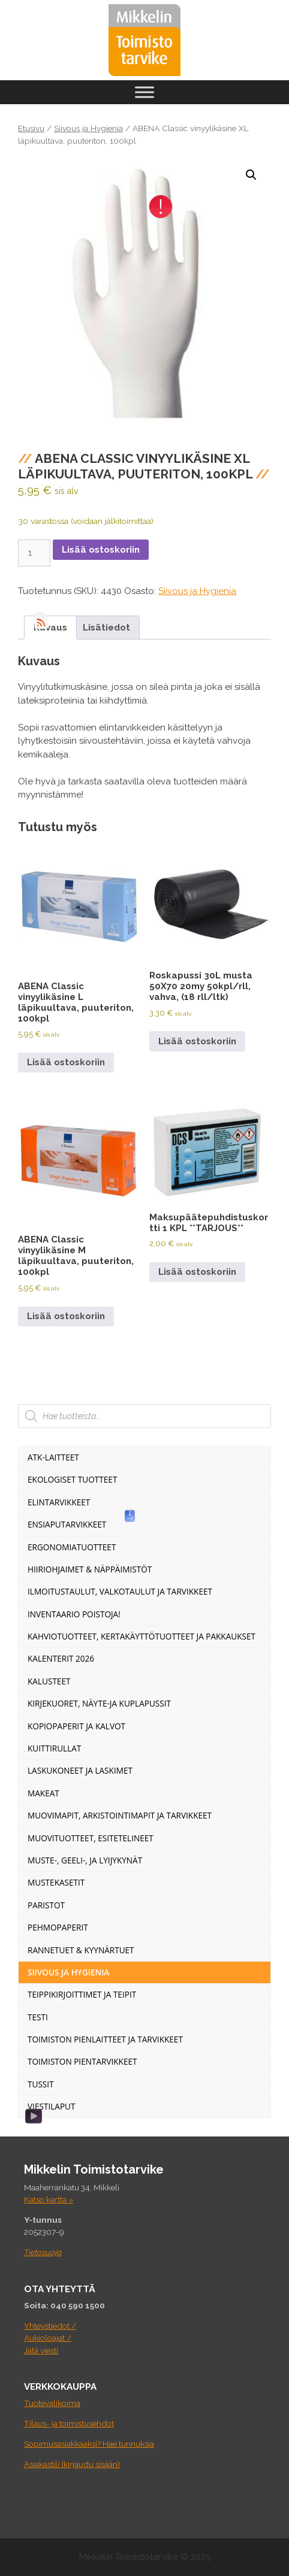  I want to click on indicates a warning or important alert message, so click(161, 207).